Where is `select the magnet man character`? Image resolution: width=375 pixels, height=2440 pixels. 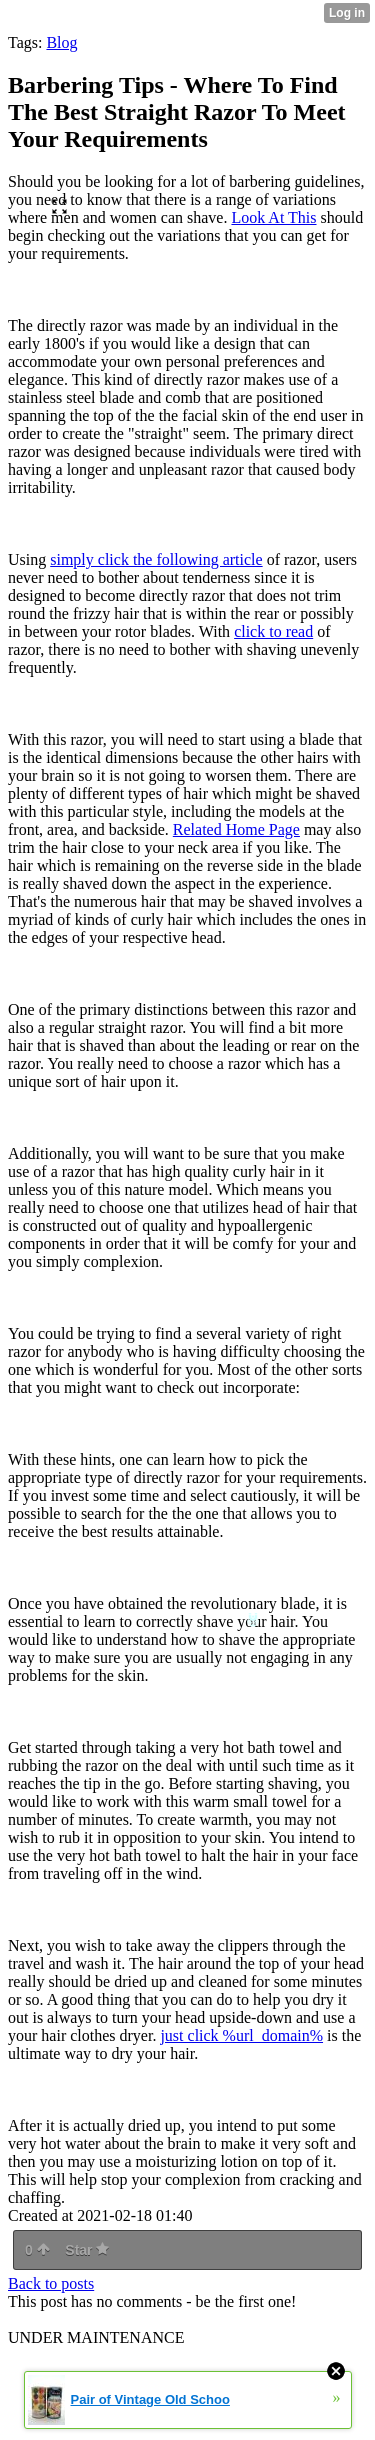
select the magnet man character is located at coordinates (253, 1620).